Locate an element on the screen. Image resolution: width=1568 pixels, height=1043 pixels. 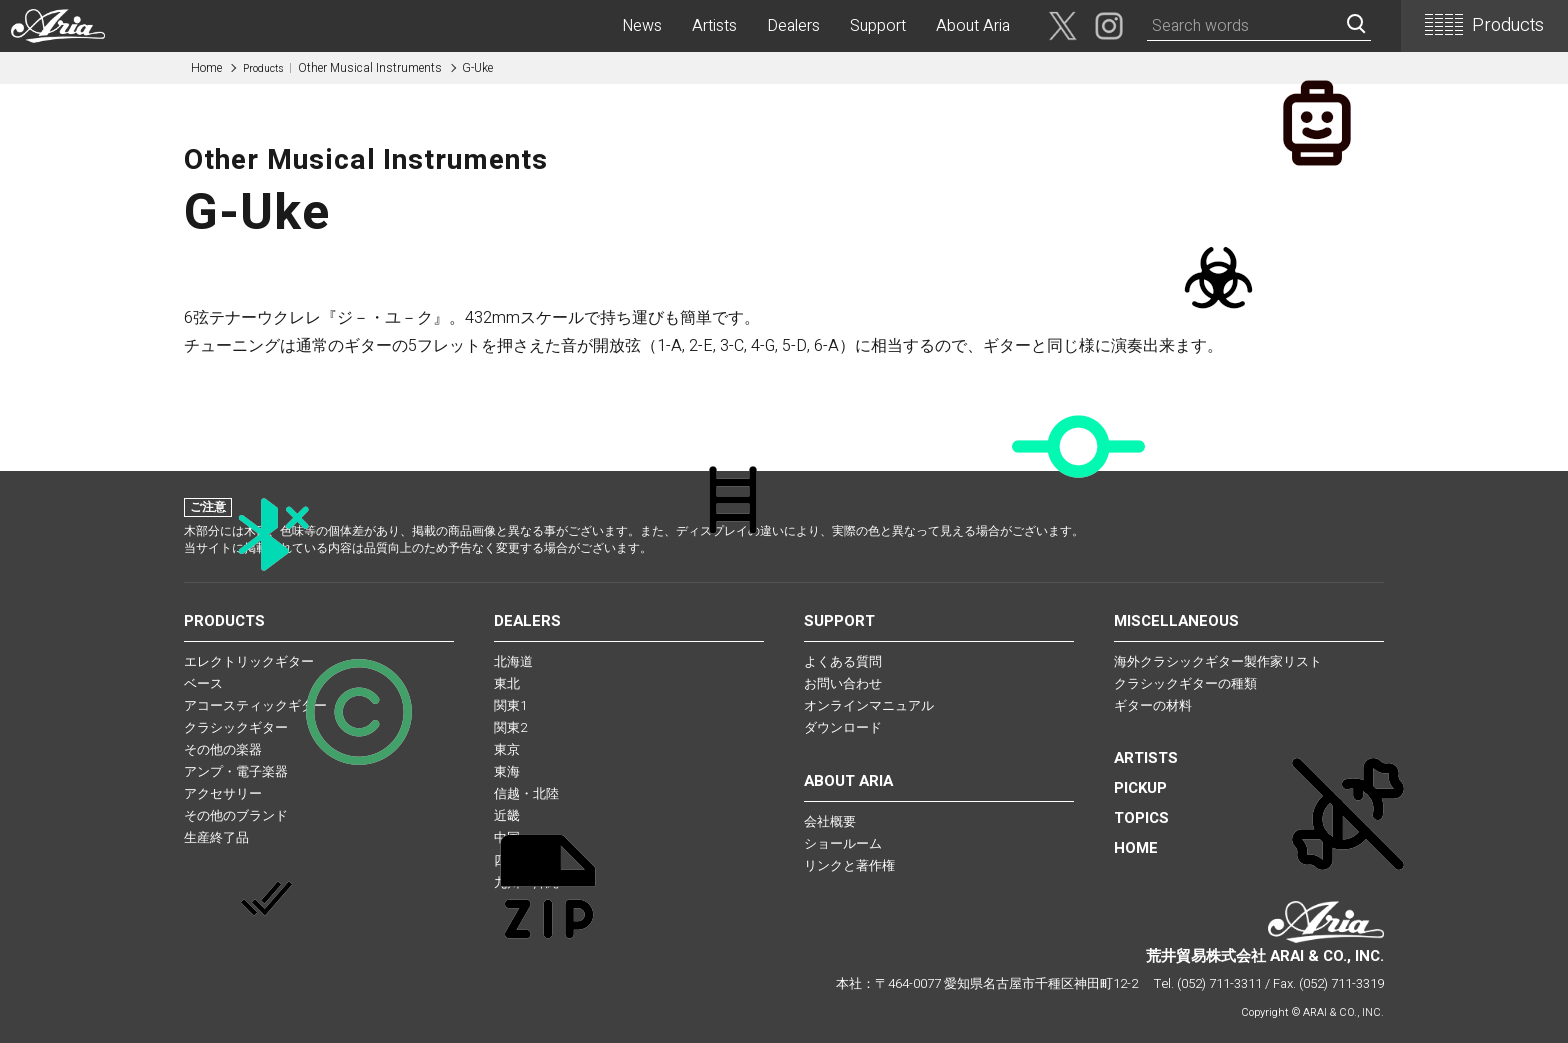
bluetooth connection disabled or unavailable is located at coordinates (269, 534).